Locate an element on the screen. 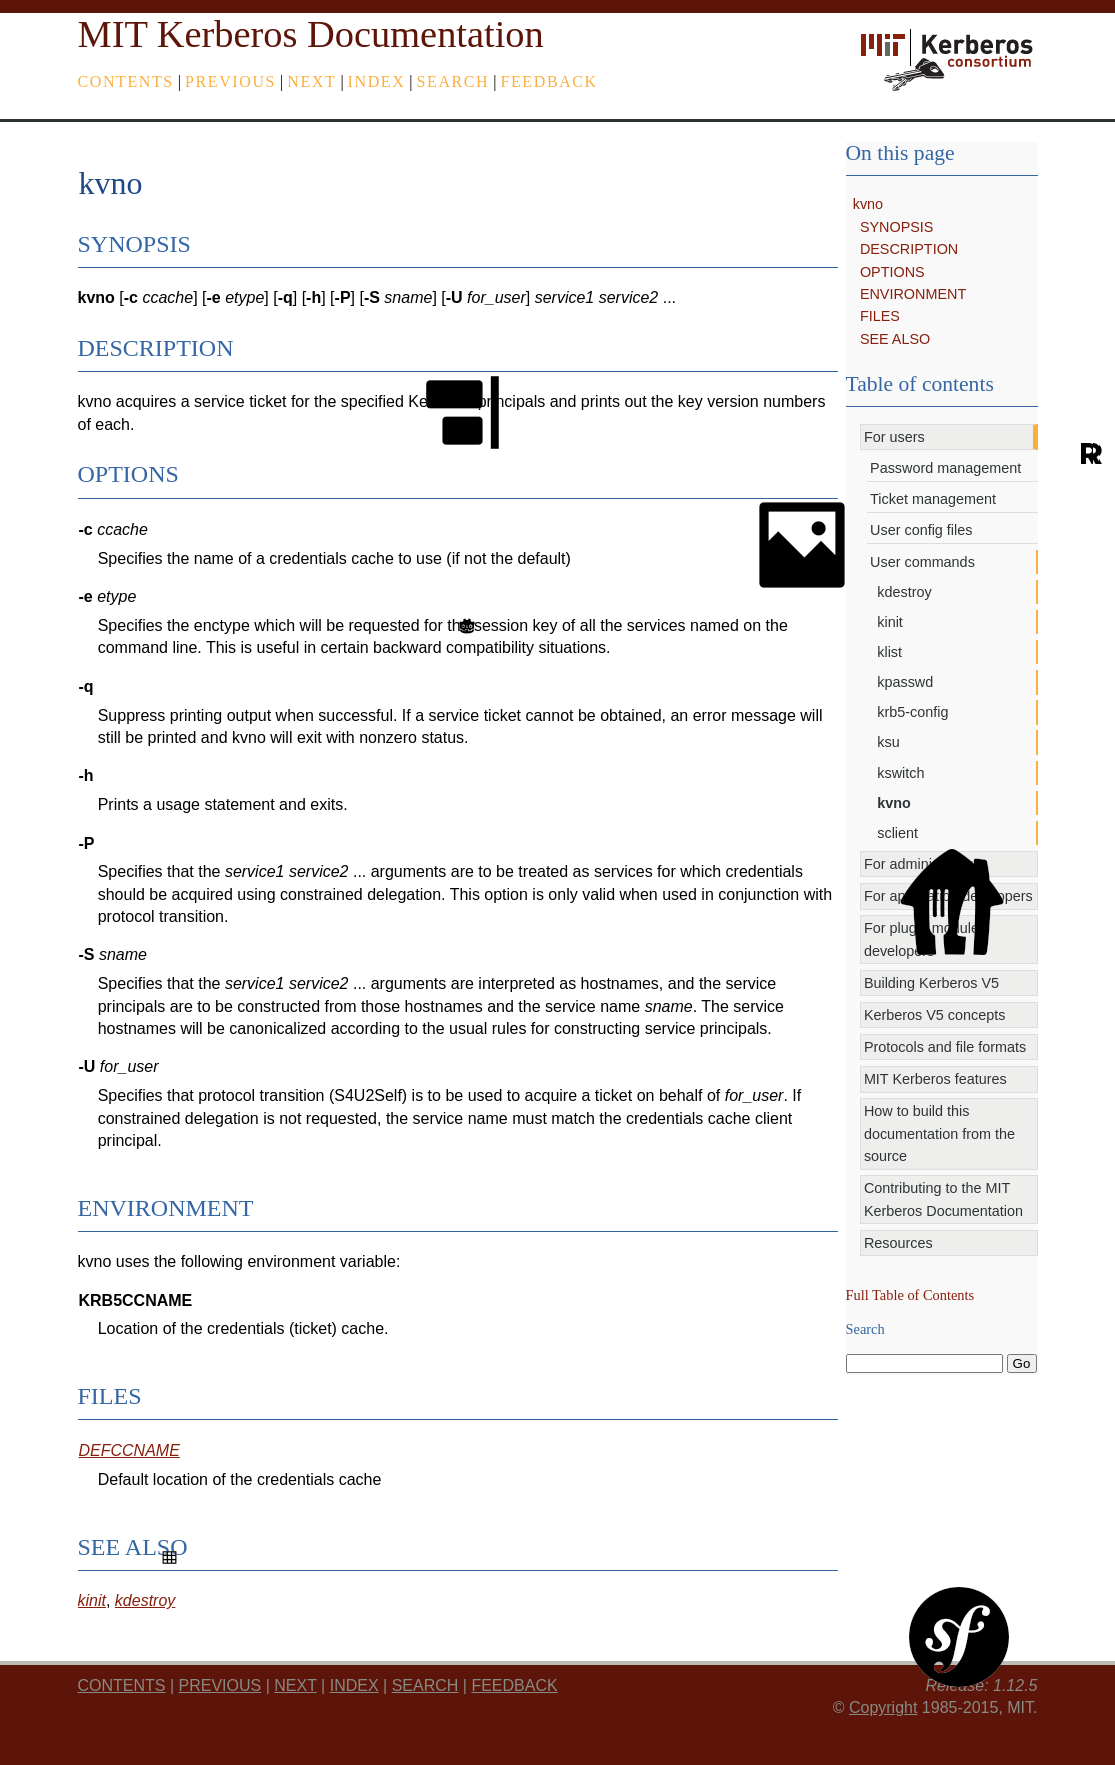 The height and width of the screenshot is (1765, 1115). Symfony PHP framework logo is located at coordinates (959, 1637).